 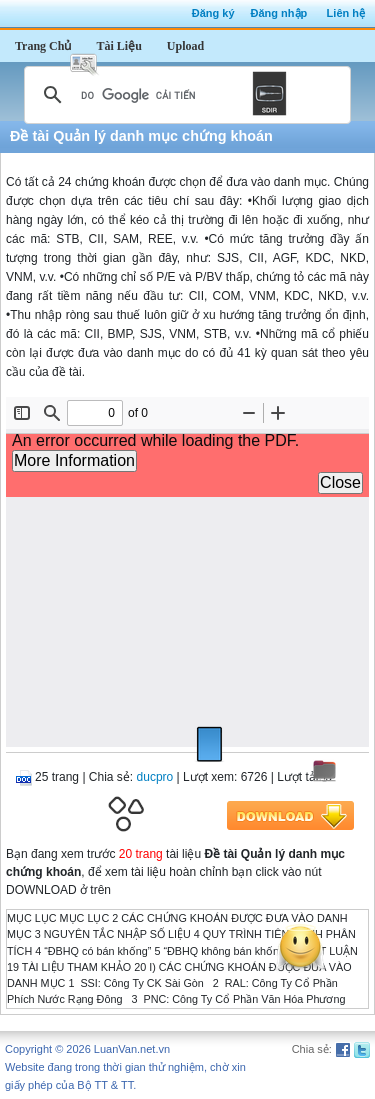 What do you see at coordinates (324, 770) in the screenshot?
I see `access a remote or network folder` at bounding box center [324, 770].